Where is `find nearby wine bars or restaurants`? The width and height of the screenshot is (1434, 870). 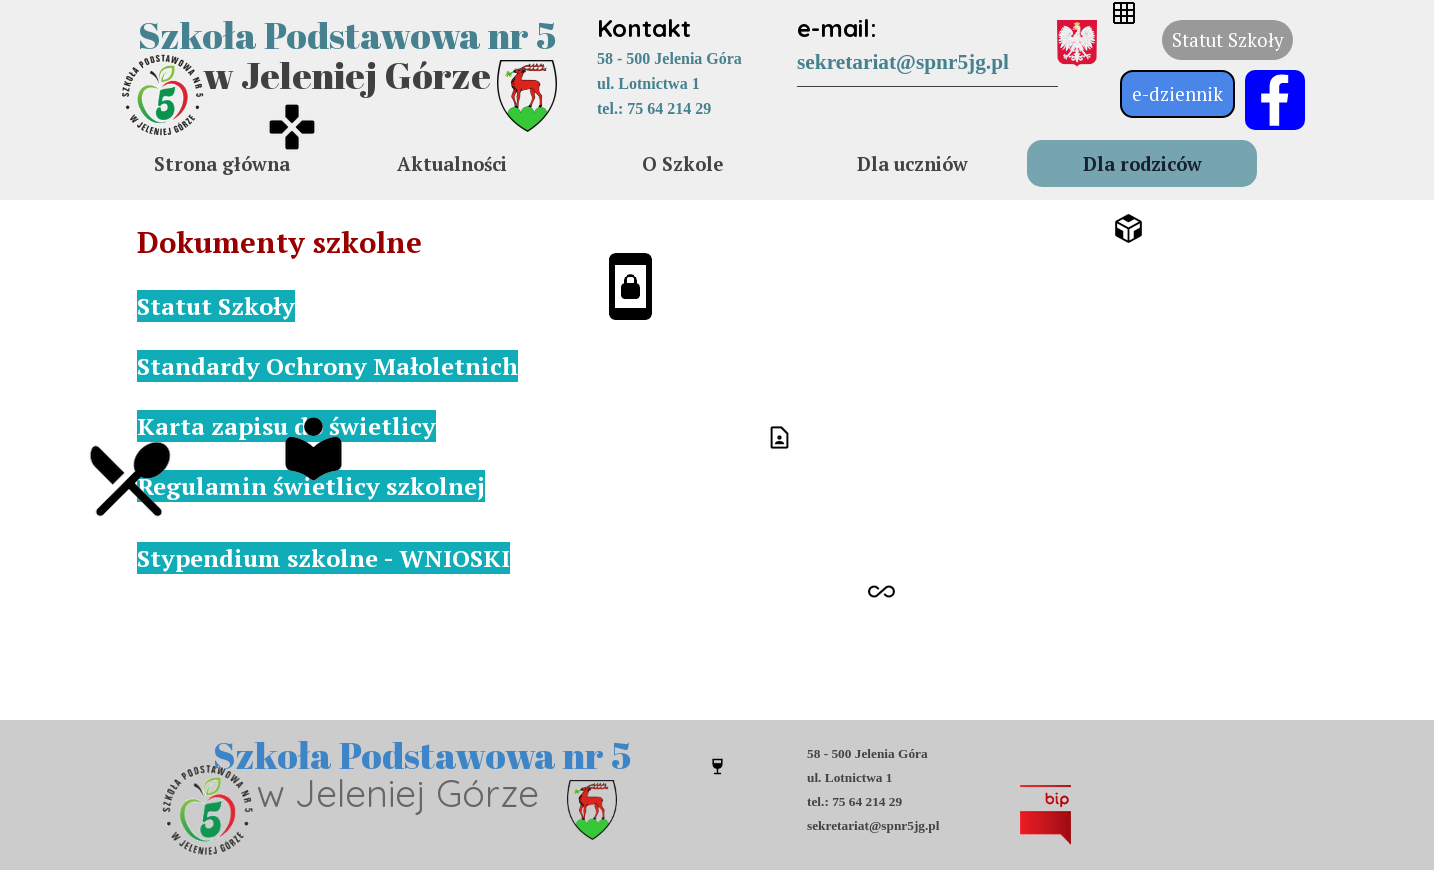 find nearby wine bars or restaurants is located at coordinates (717, 766).